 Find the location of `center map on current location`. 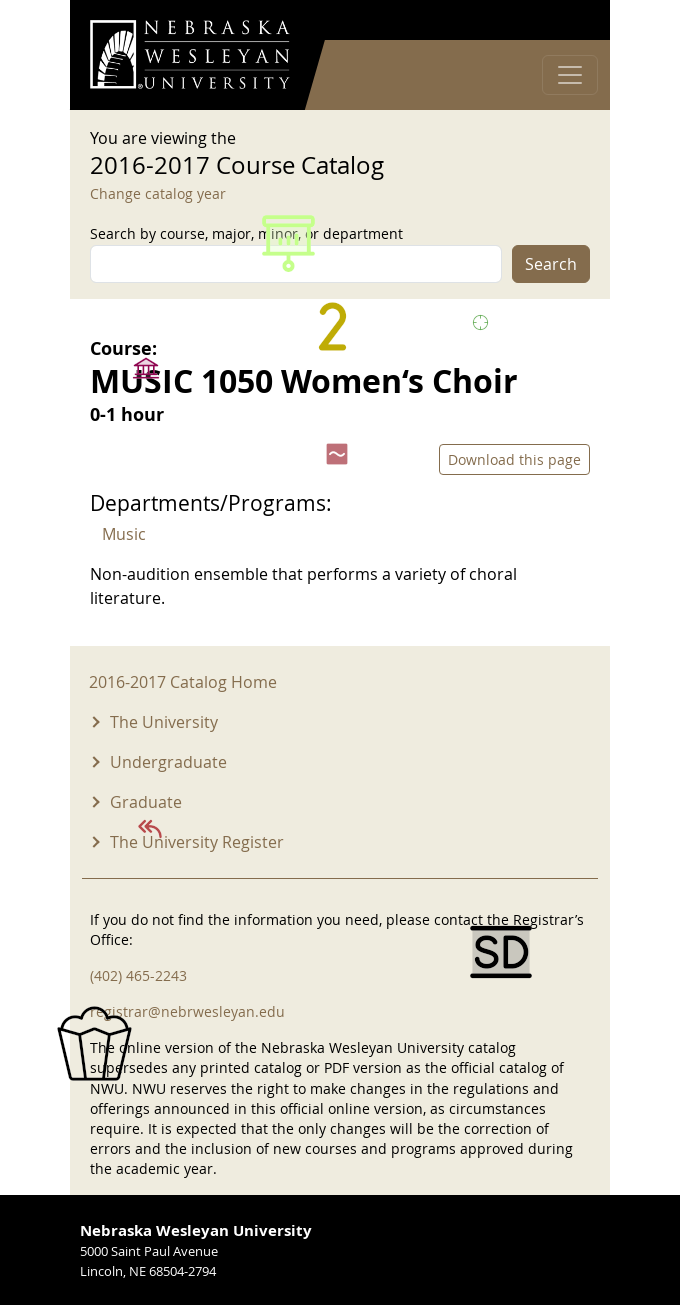

center map on current location is located at coordinates (480, 322).